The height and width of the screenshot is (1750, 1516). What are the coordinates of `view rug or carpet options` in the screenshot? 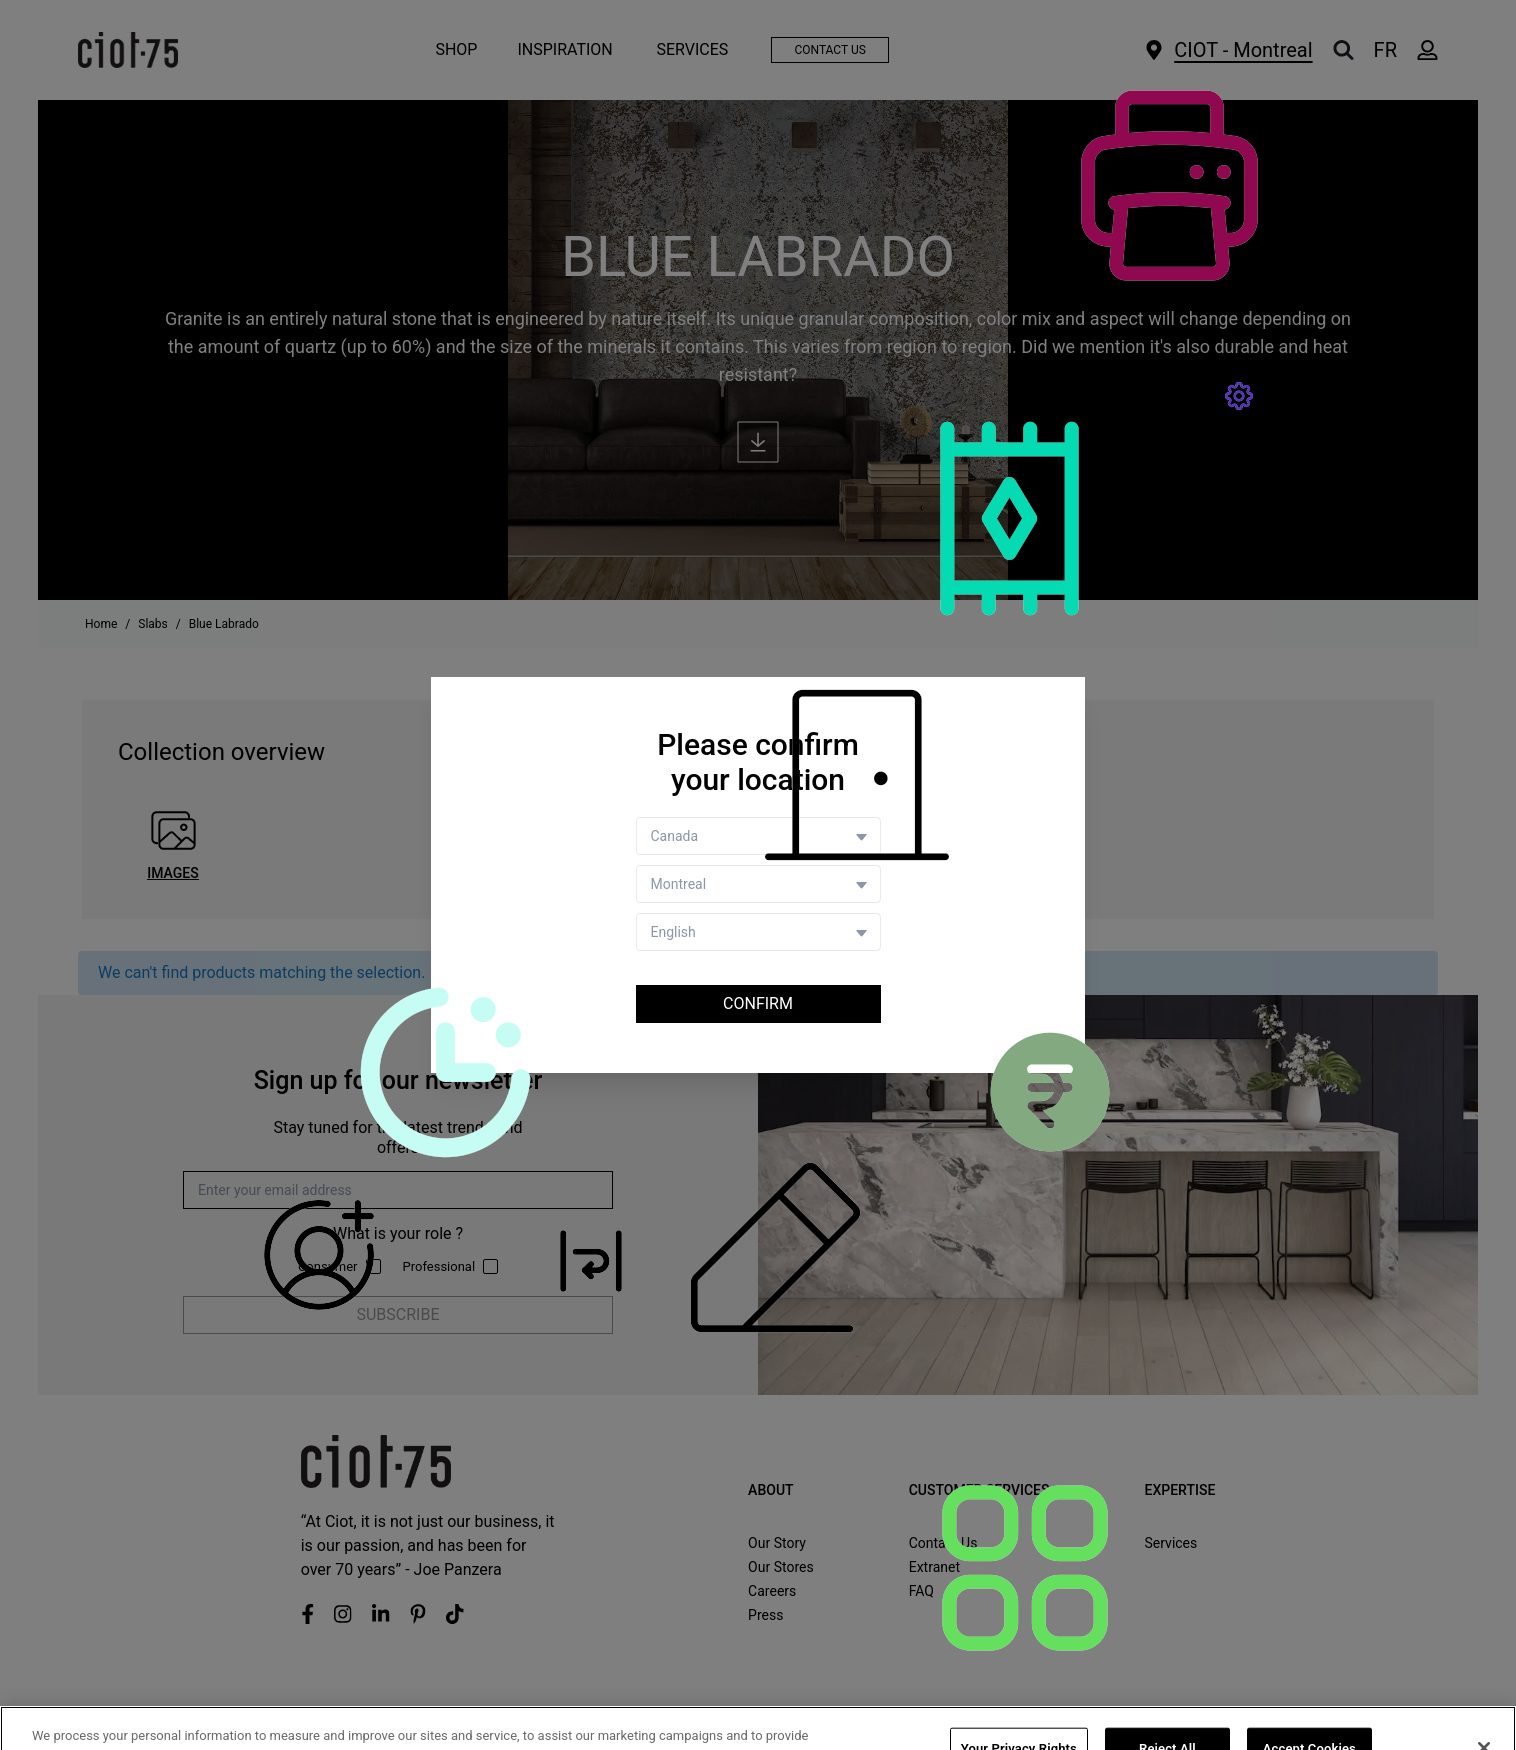 It's located at (1009, 518).